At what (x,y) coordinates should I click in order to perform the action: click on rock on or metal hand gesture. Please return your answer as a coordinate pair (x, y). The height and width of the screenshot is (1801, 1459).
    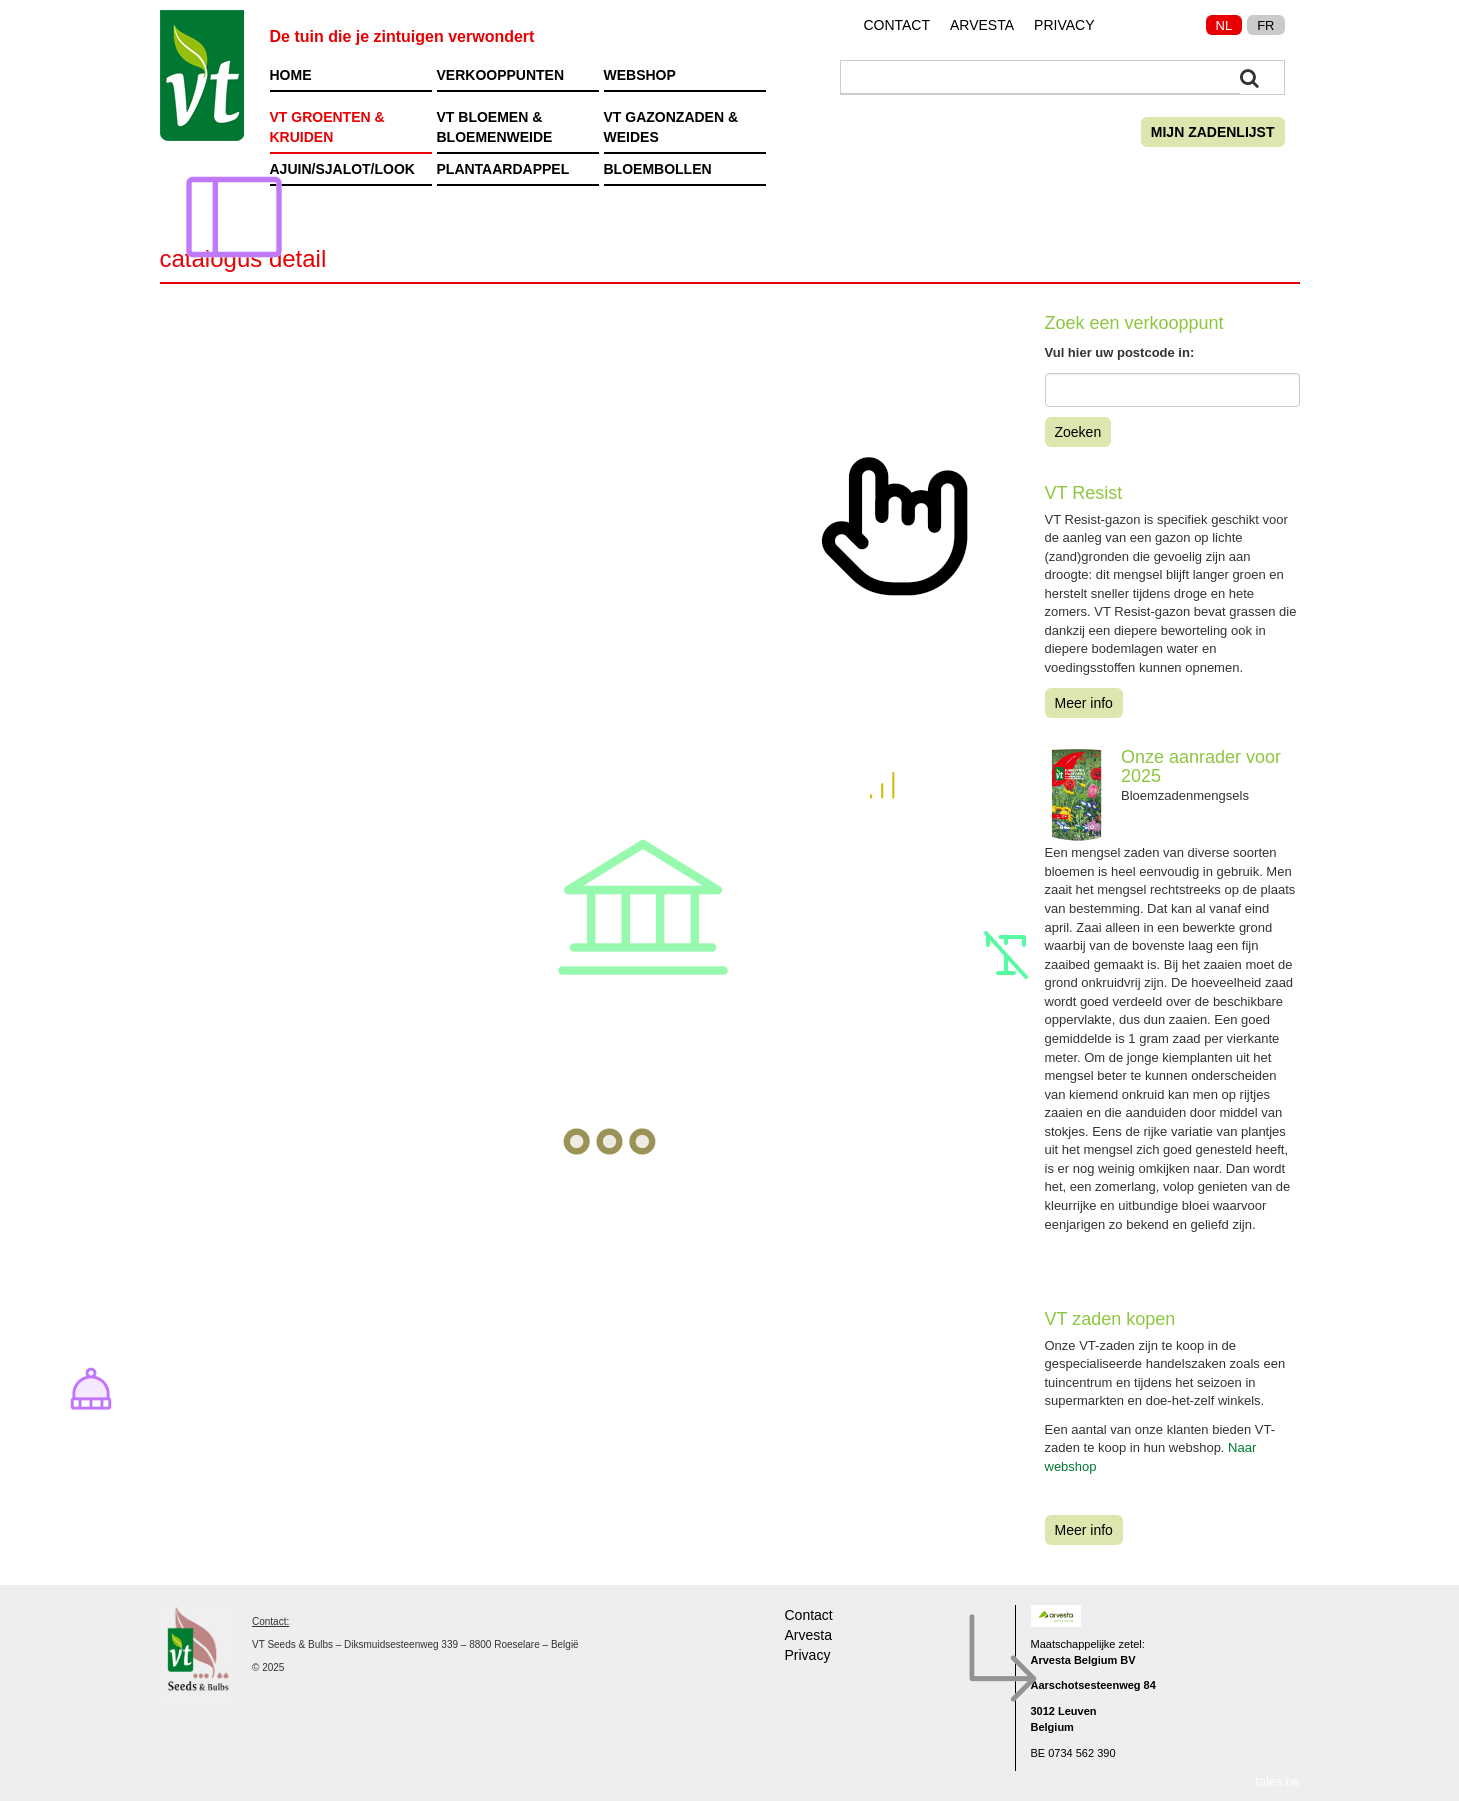
    Looking at the image, I should click on (895, 523).